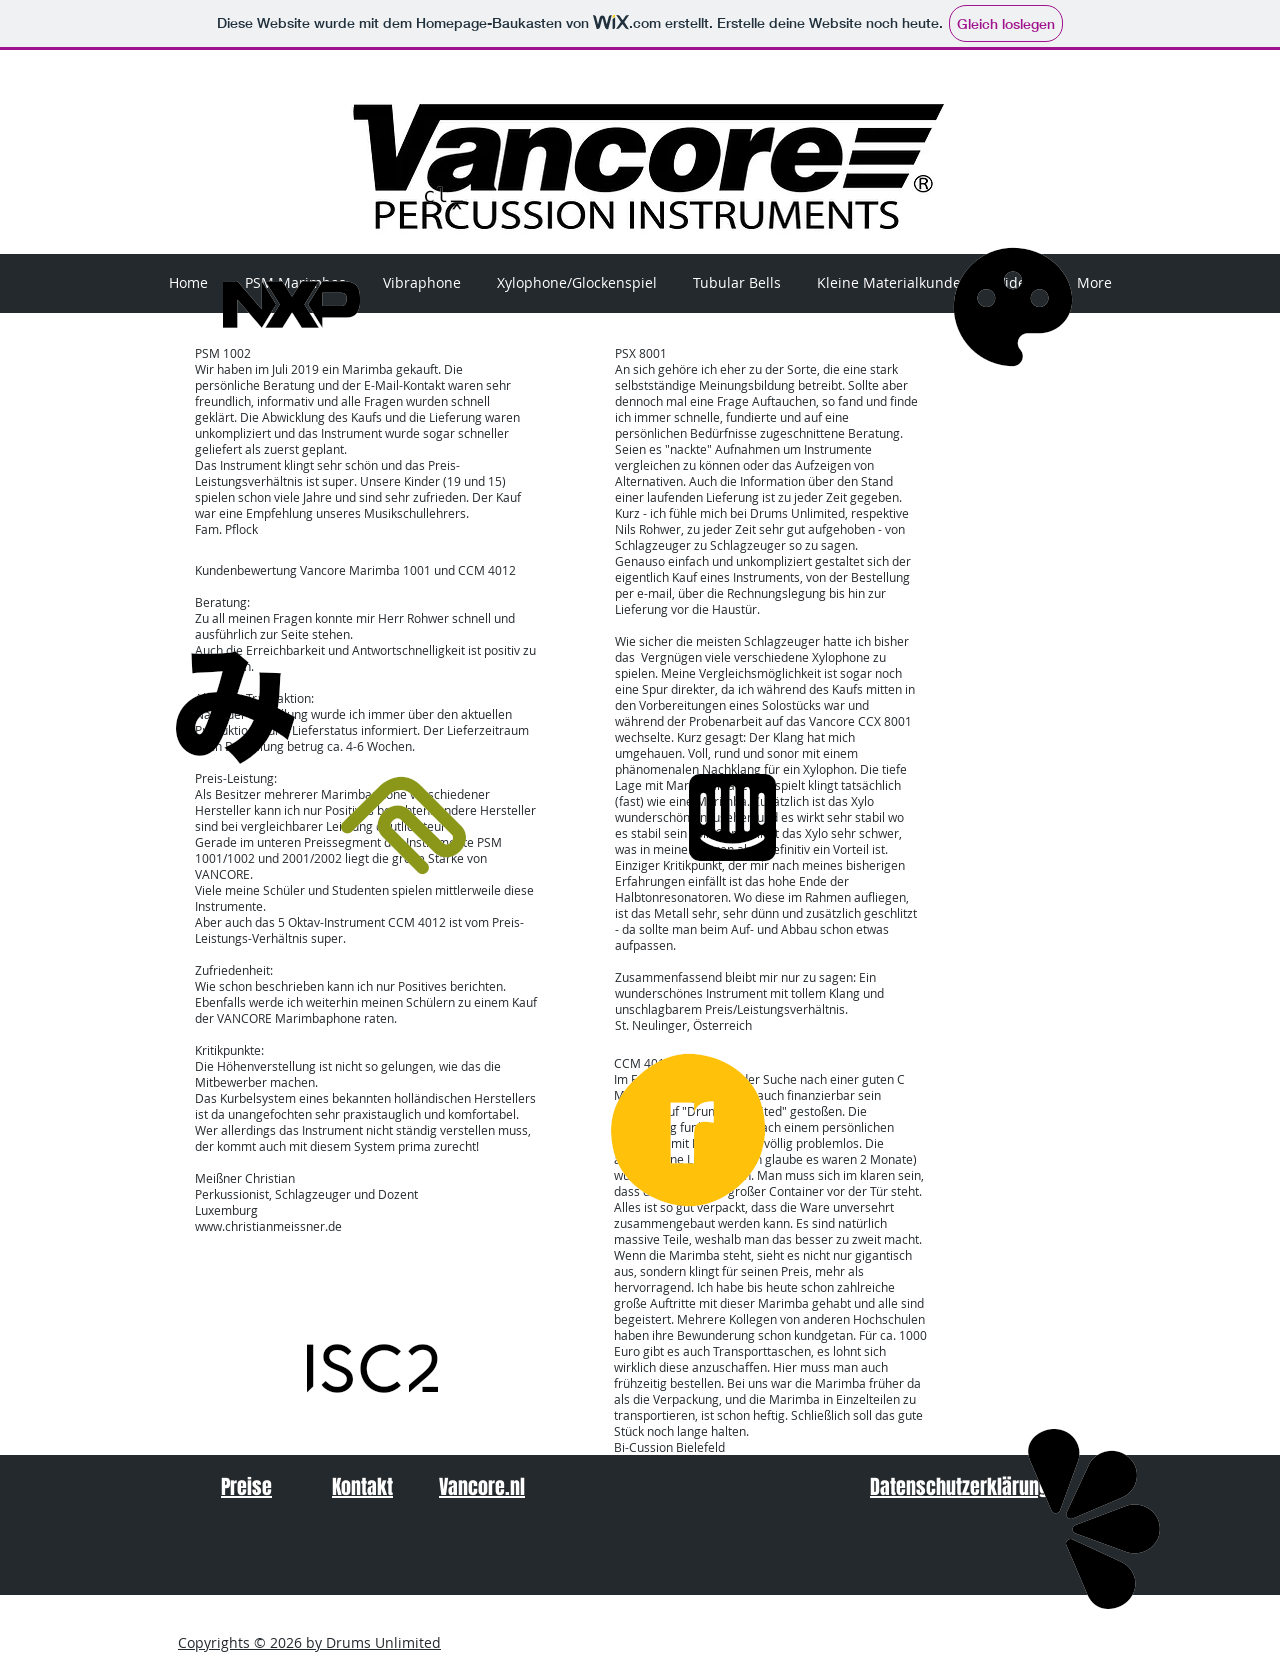 This screenshot has height=1655, width=1280. What do you see at coordinates (291, 304) in the screenshot?
I see `NXP Semiconductors company logo` at bounding box center [291, 304].